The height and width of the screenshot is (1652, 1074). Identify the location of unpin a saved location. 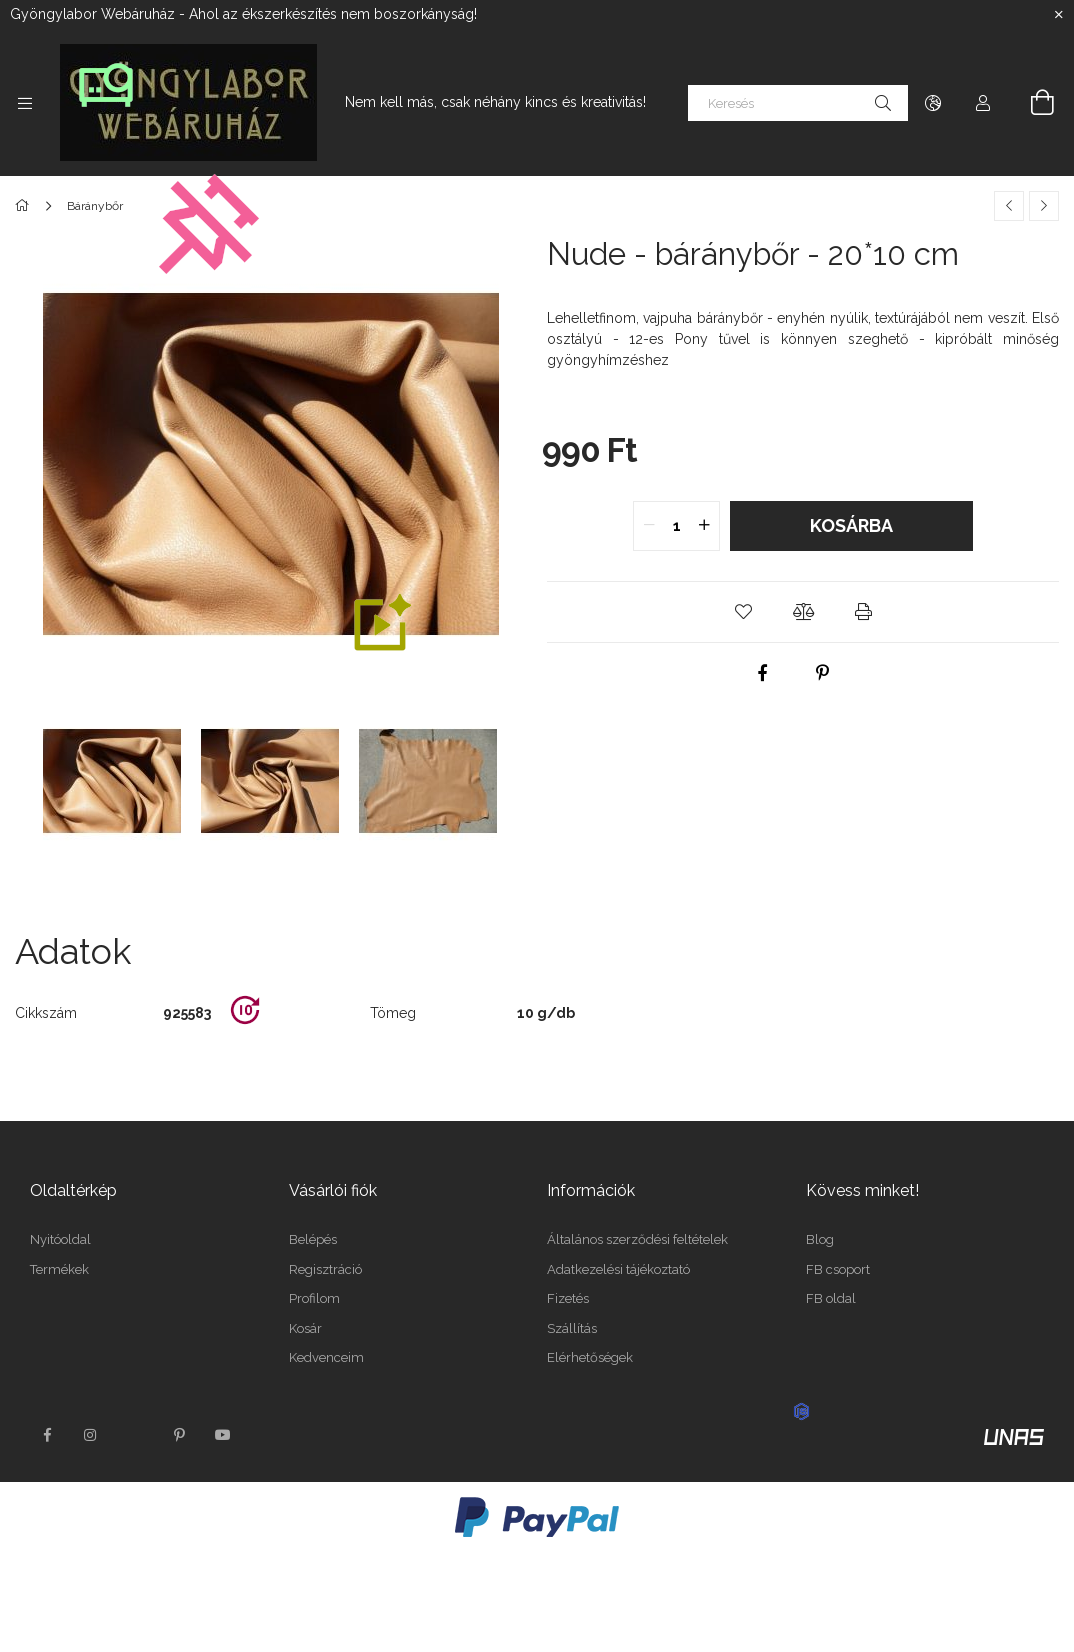
(205, 228).